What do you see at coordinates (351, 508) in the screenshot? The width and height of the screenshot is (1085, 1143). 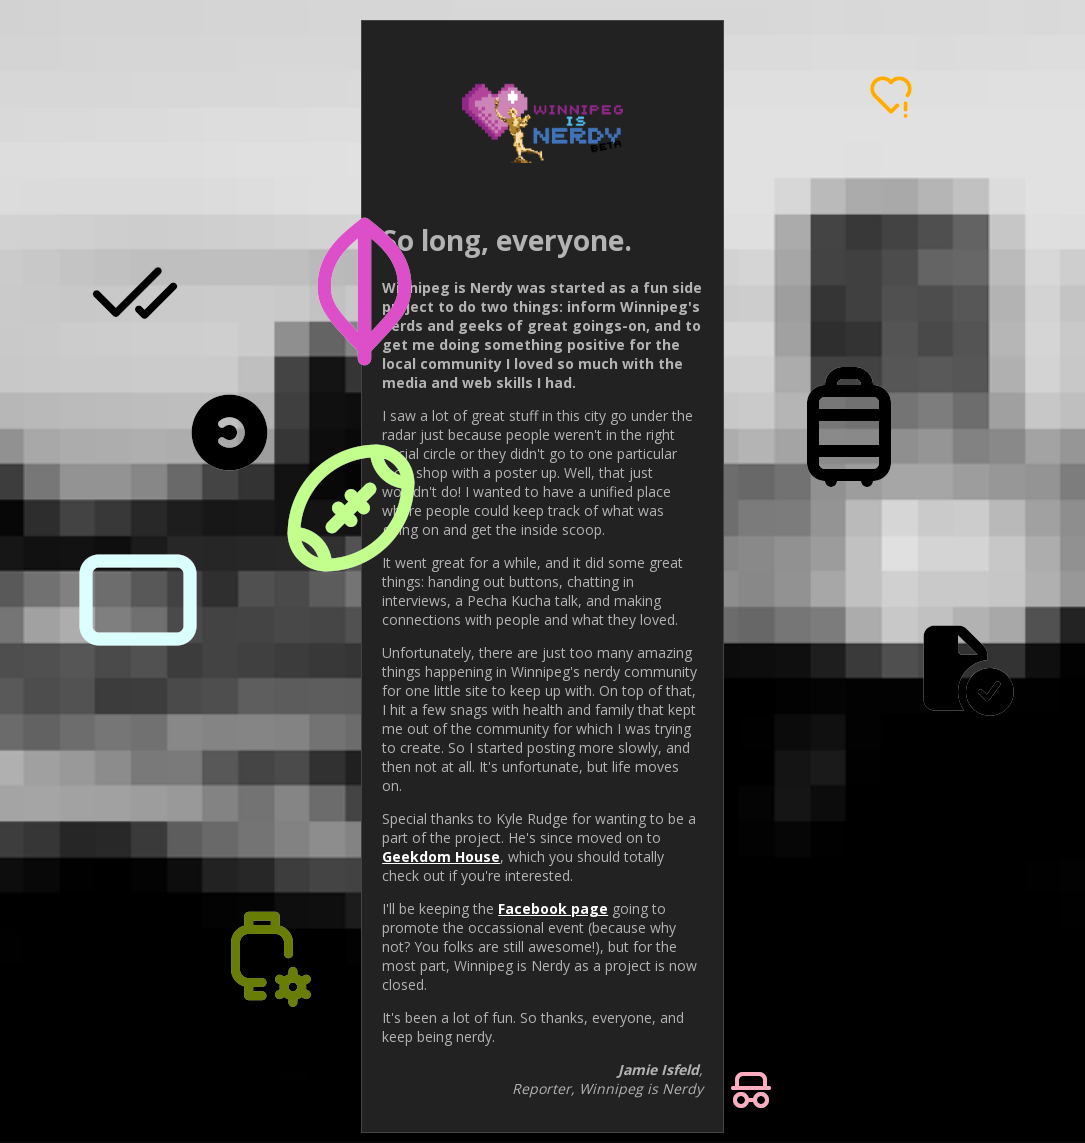 I see `access american football content or scores` at bounding box center [351, 508].